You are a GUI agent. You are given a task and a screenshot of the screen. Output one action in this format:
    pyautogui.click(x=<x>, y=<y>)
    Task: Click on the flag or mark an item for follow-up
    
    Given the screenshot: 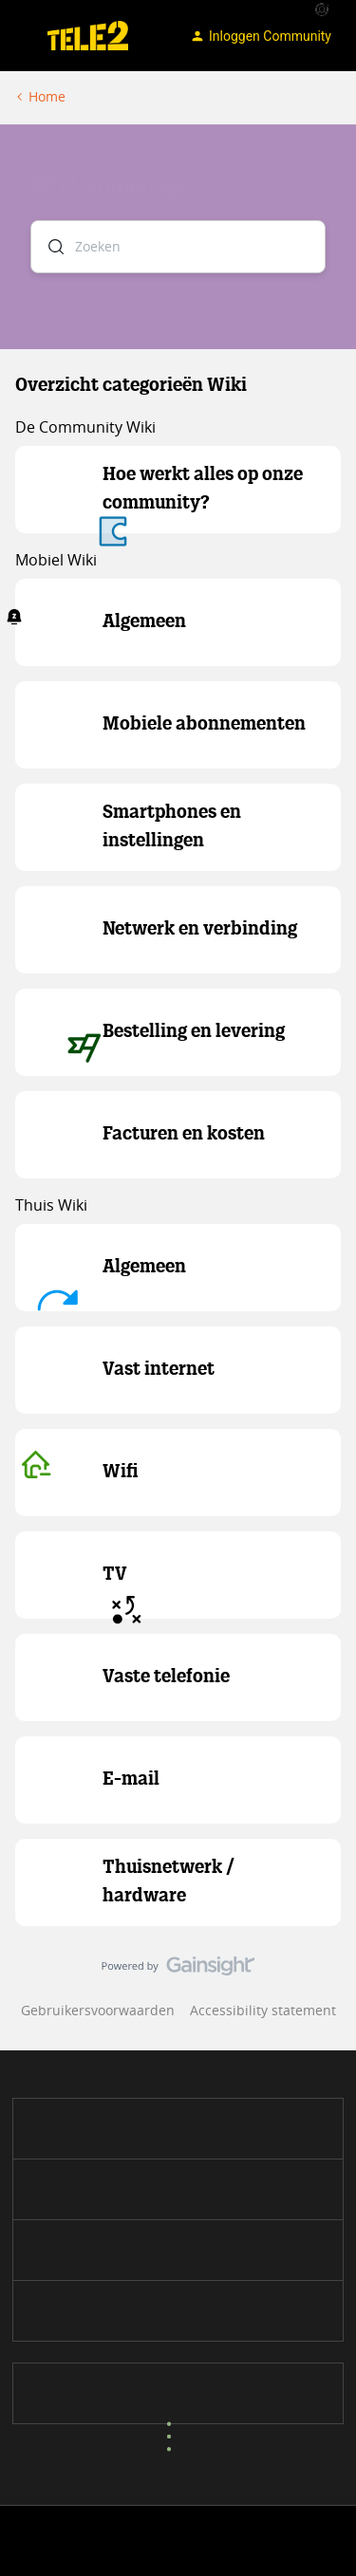 What is the action you would take?
    pyautogui.click(x=84, y=1047)
    